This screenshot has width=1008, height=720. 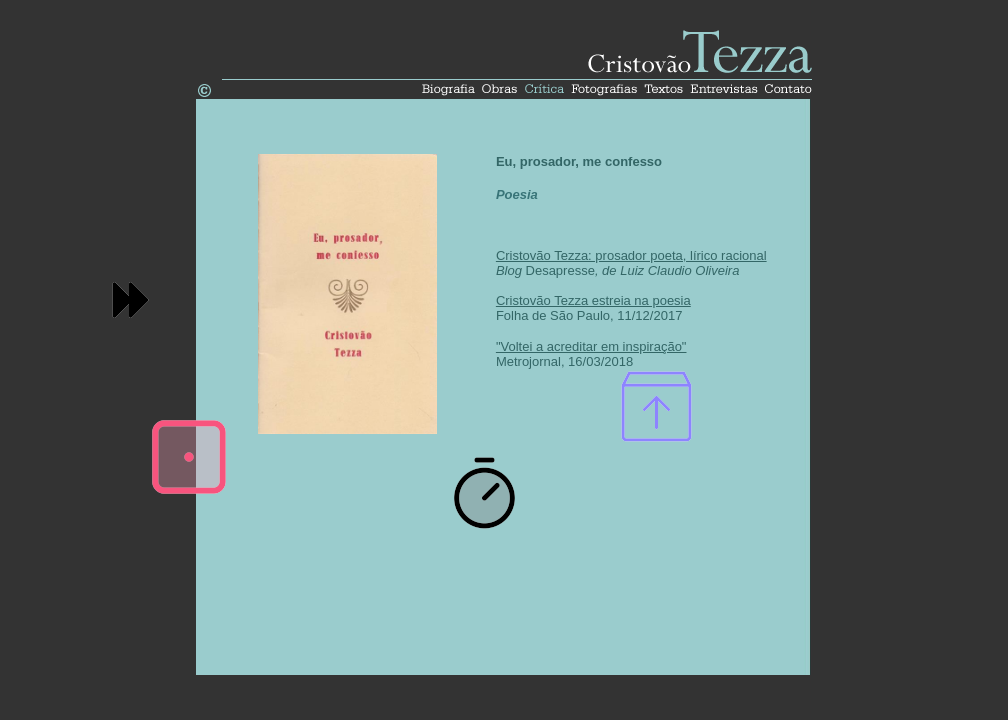 What do you see at coordinates (129, 300) in the screenshot?
I see `skip forward or fast forward` at bounding box center [129, 300].